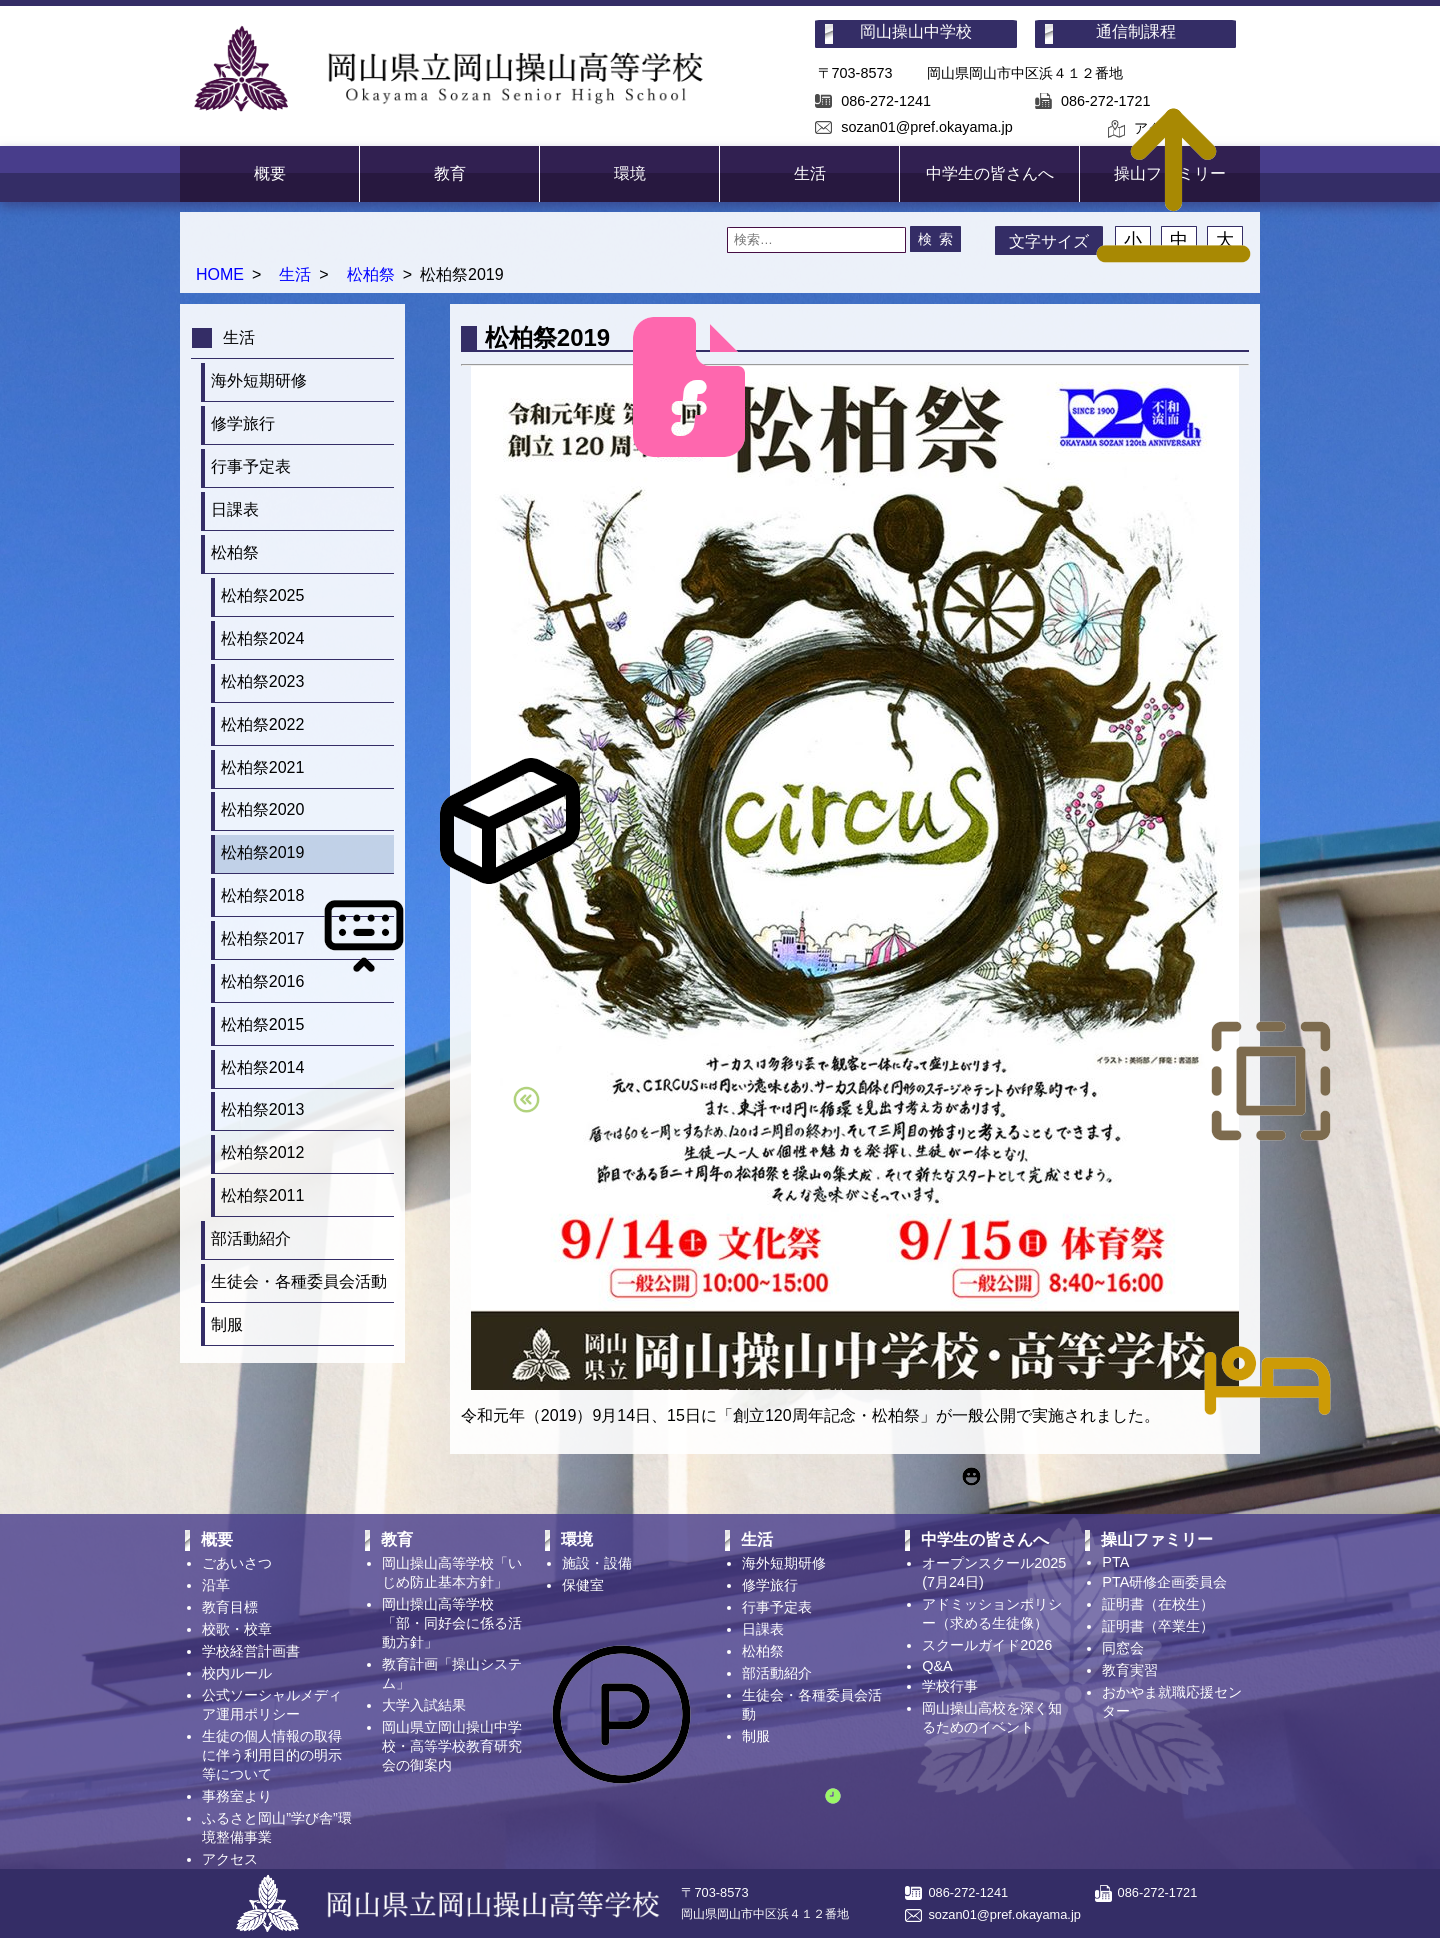 The image size is (1440, 1938). What do you see at coordinates (510, 814) in the screenshot?
I see `view 3D object or model` at bounding box center [510, 814].